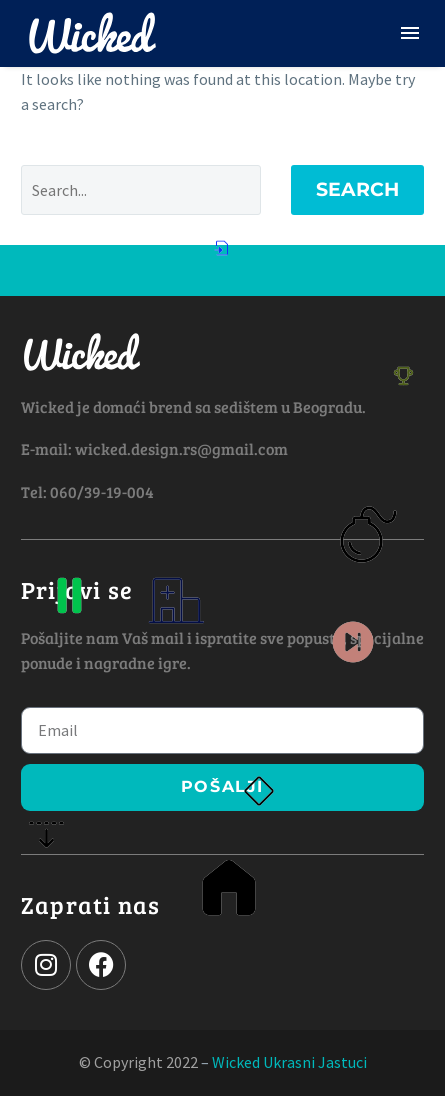 The height and width of the screenshot is (1096, 445). I want to click on expand collapsed content below, so click(46, 834).